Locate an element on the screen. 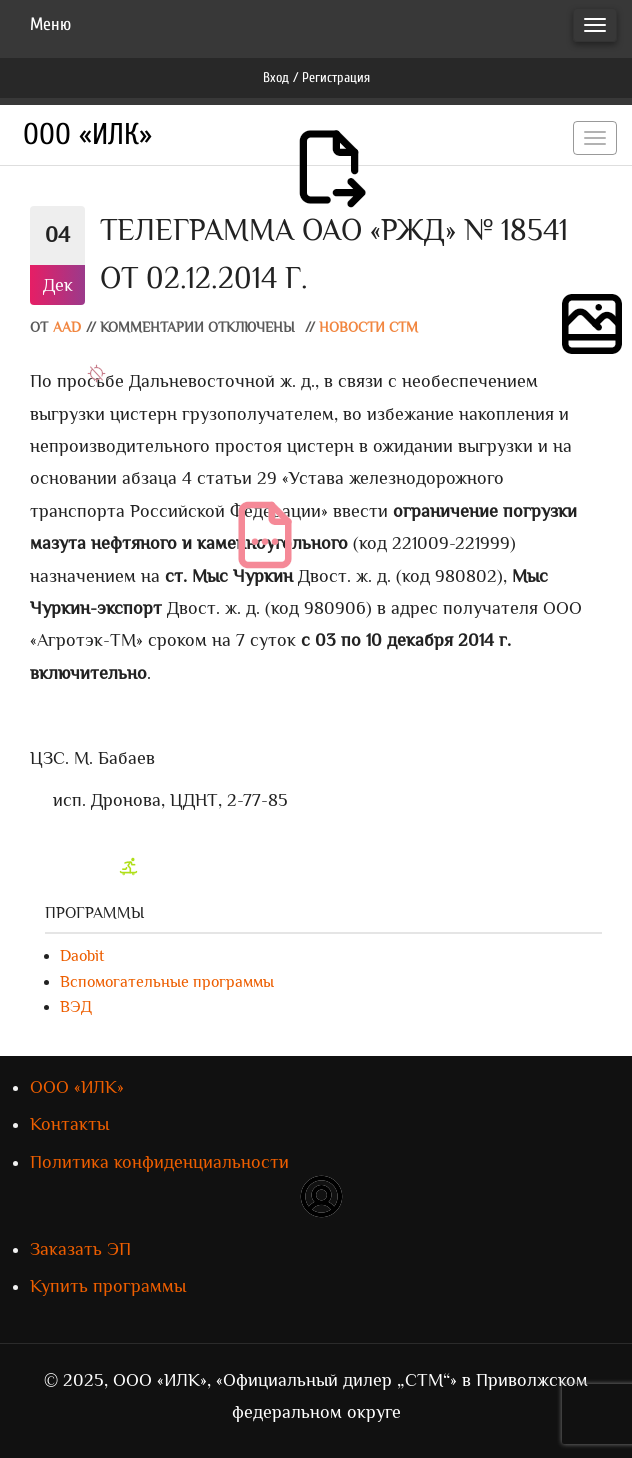 This screenshot has width=632, height=1458. view instant photos or polaroid-style images is located at coordinates (592, 324).